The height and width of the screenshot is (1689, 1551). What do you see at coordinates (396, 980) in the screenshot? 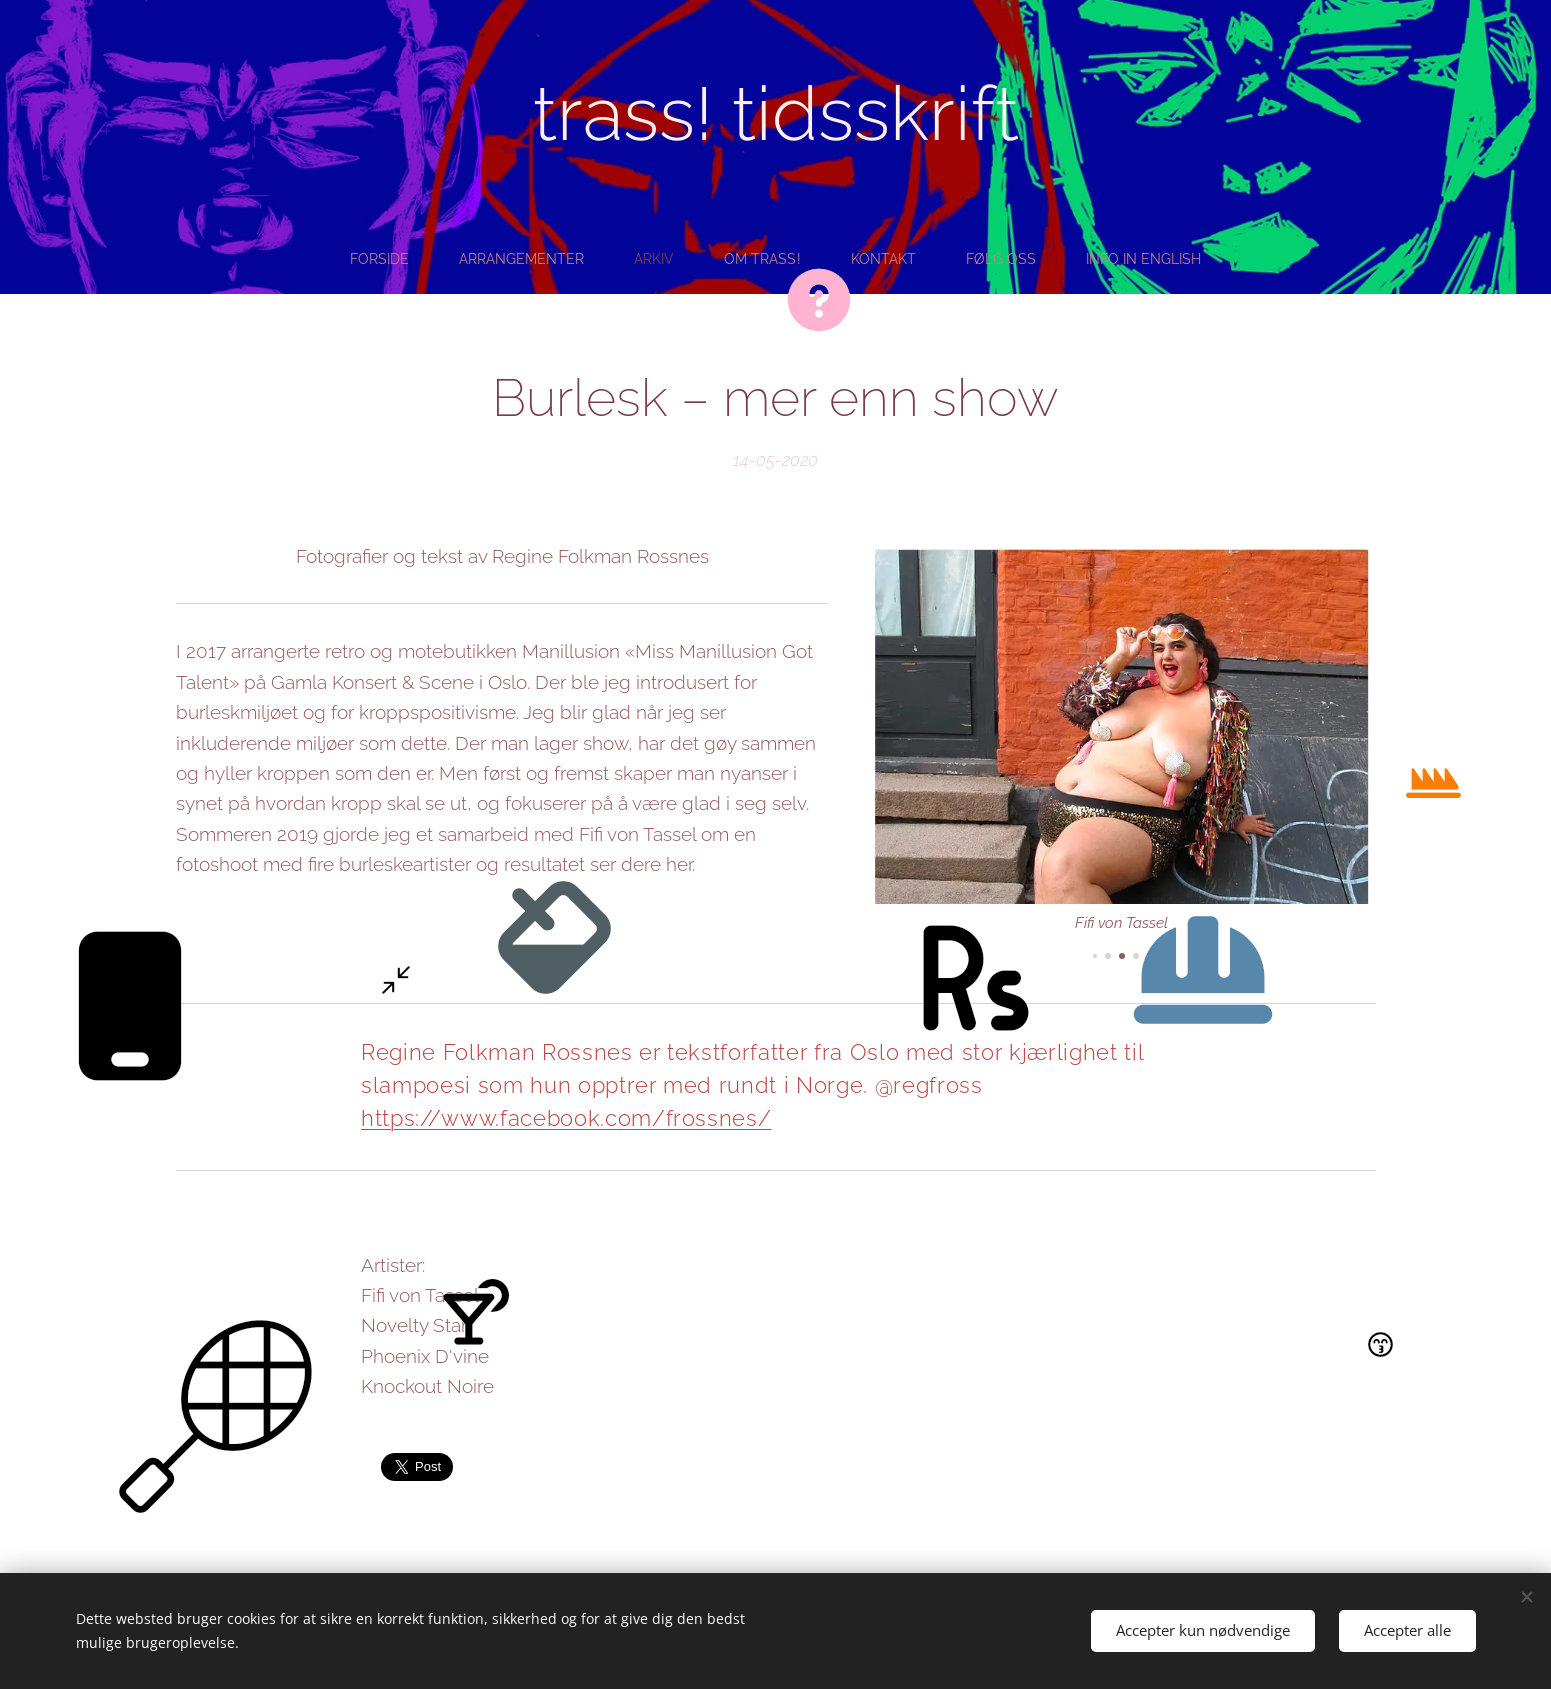
I see `minimize or collapse the current window` at bounding box center [396, 980].